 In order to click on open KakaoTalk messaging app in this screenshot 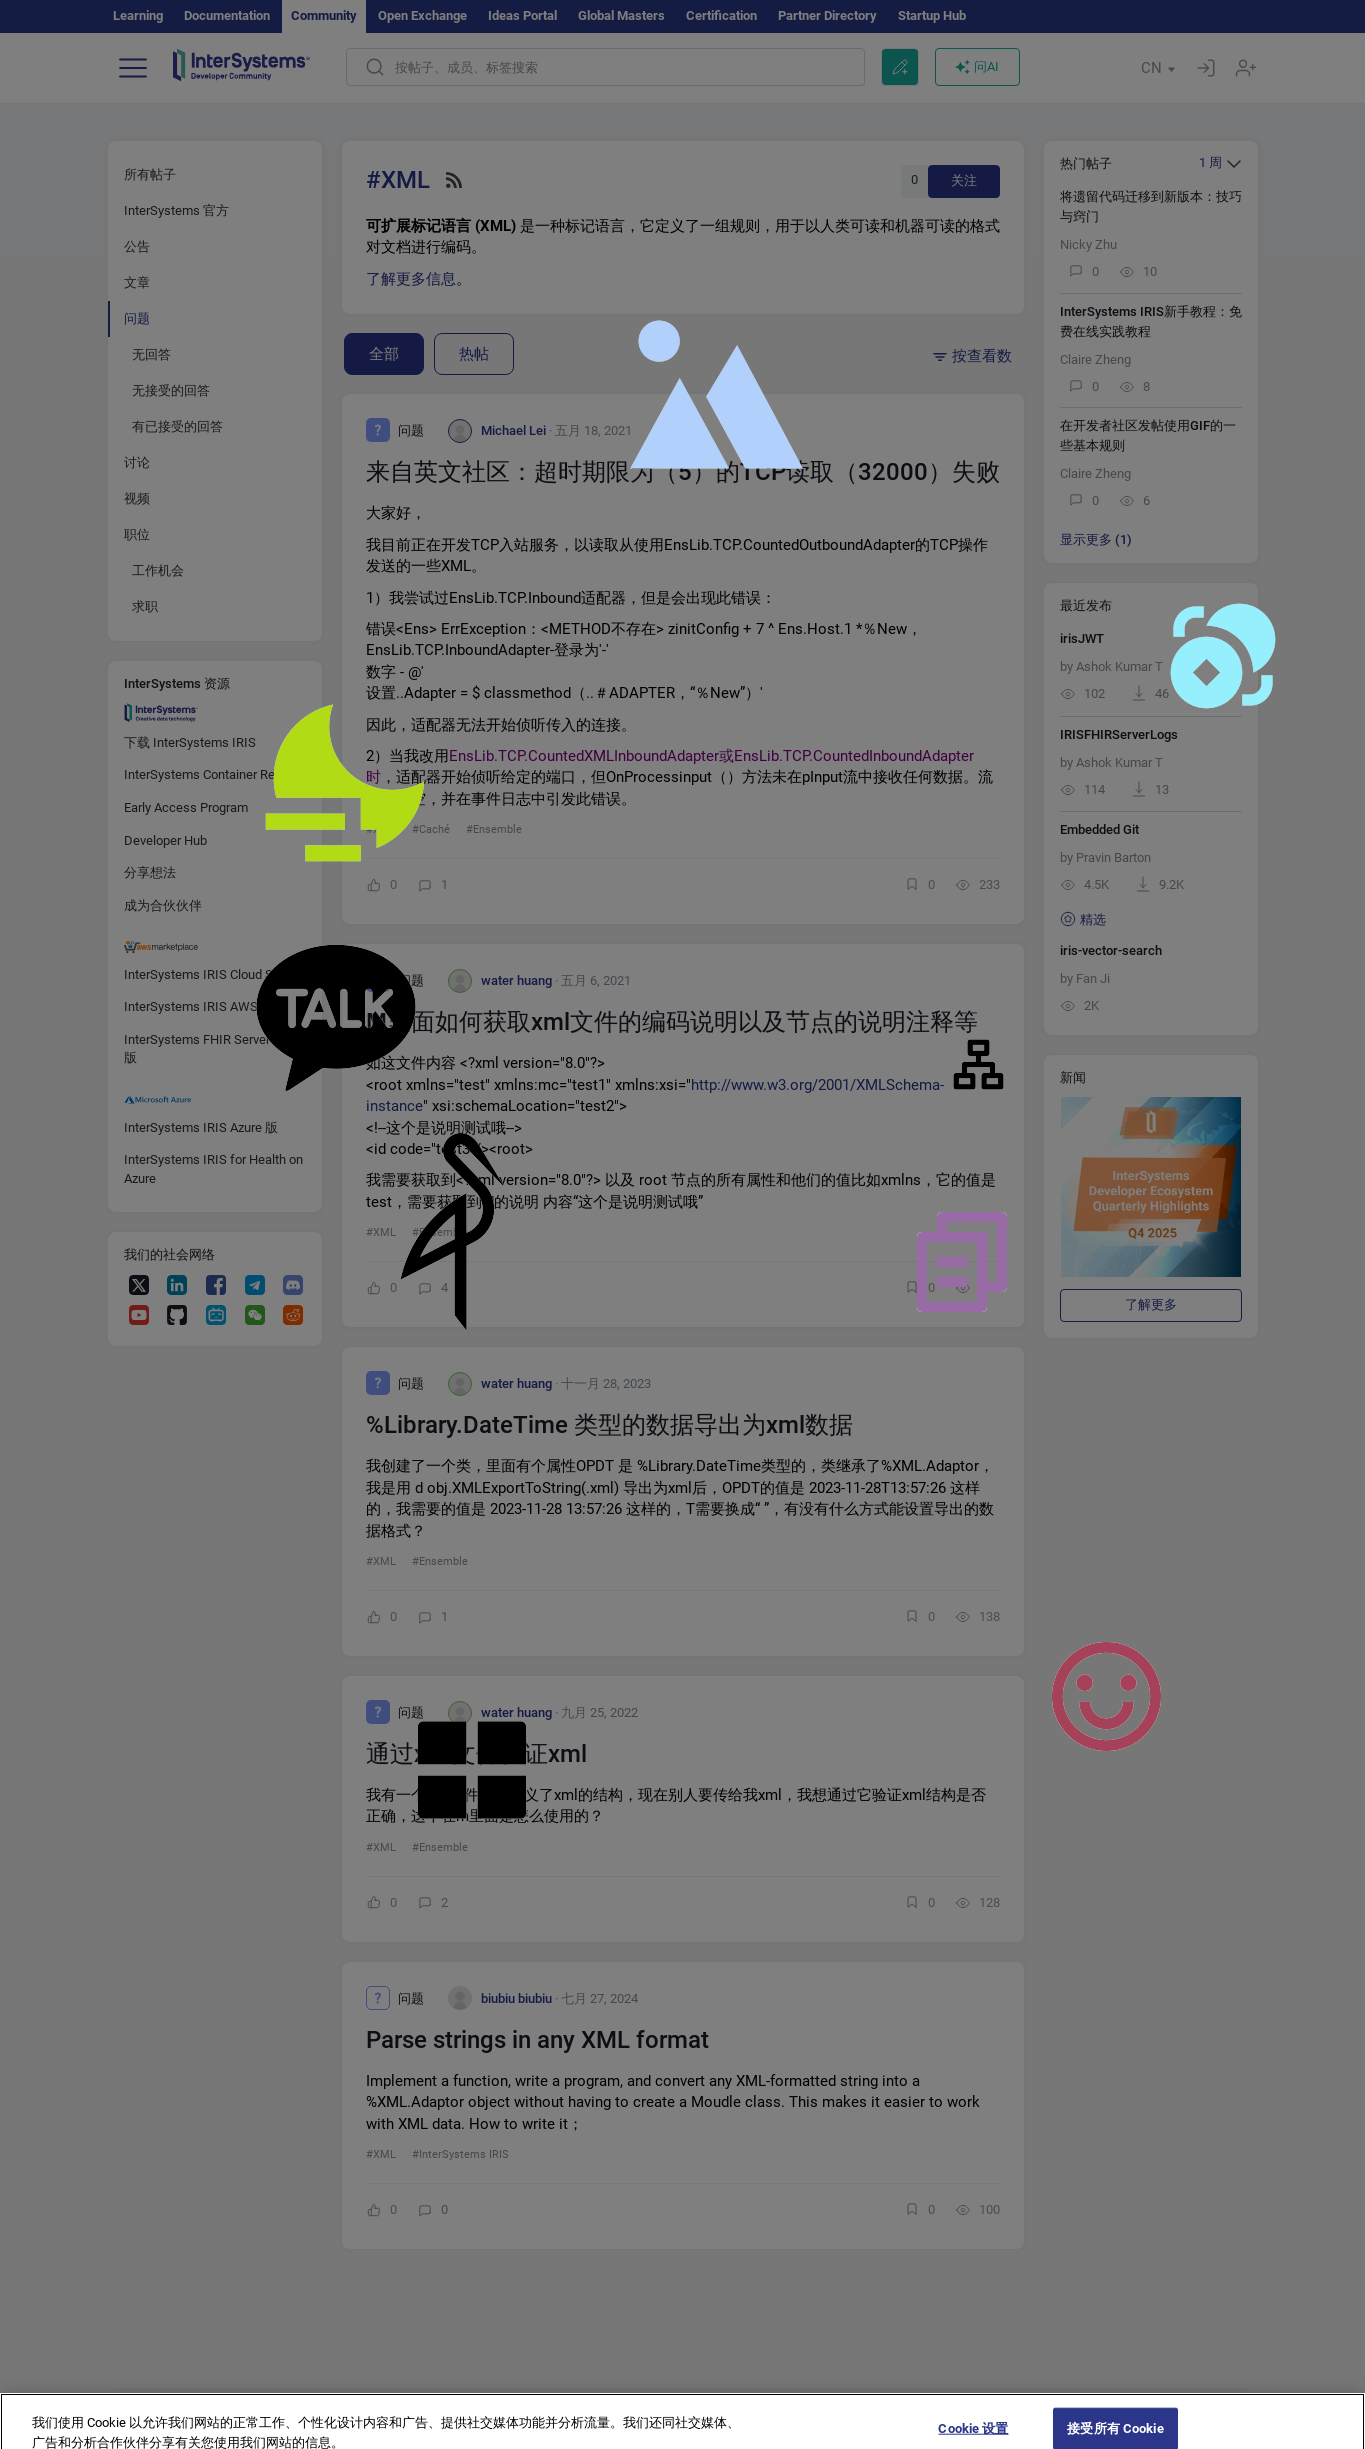, I will do `click(336, 1013)`.